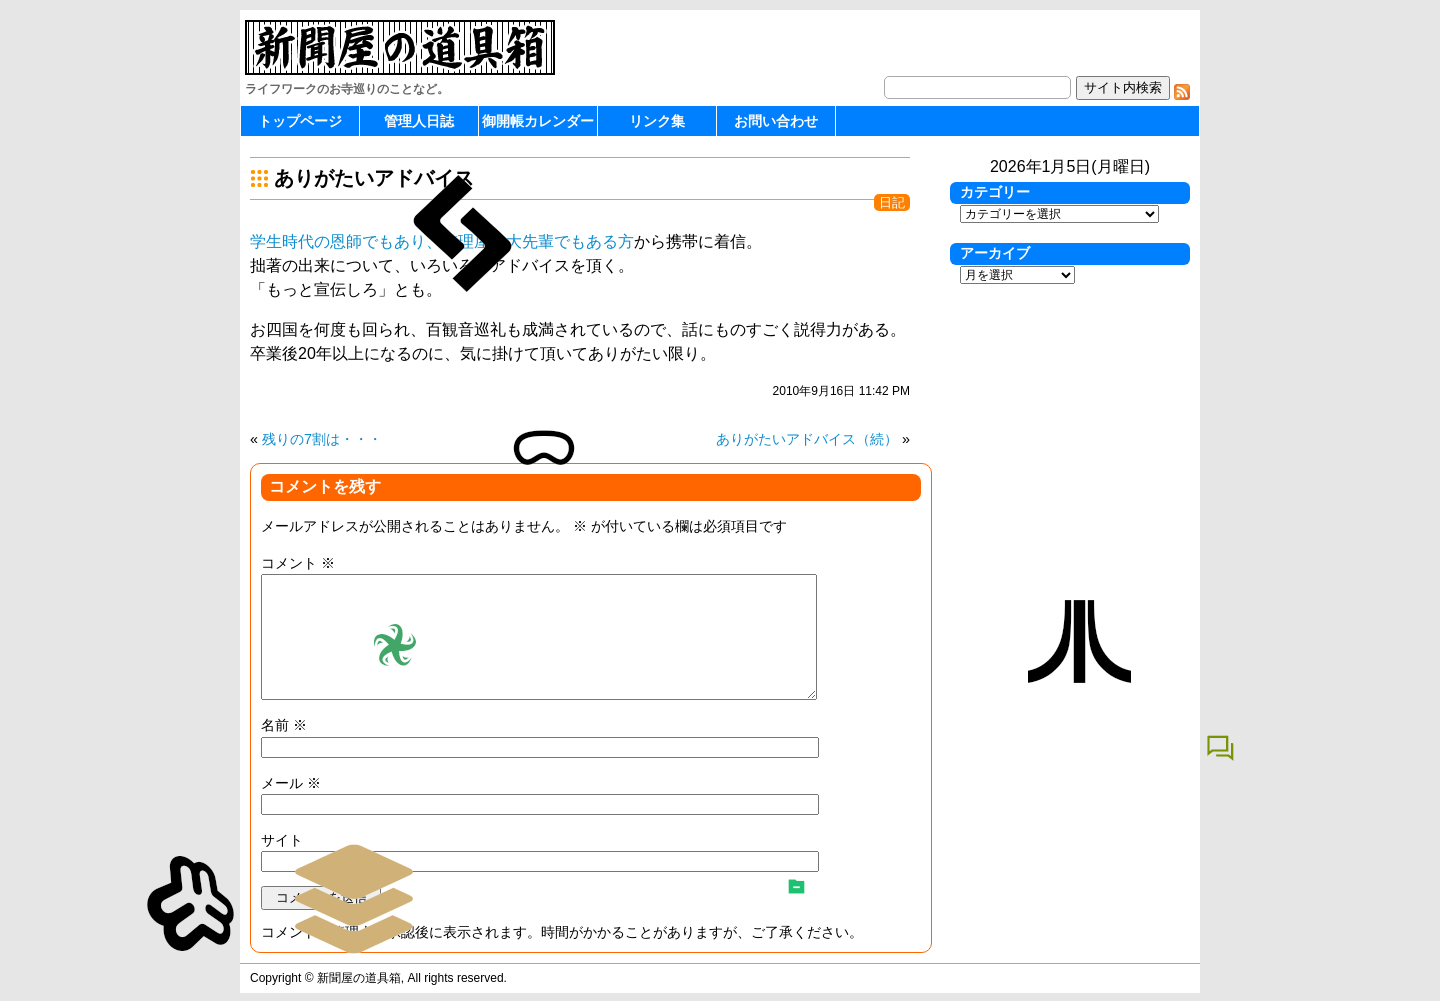  What do you see at coordinates (796, 886) in the screenshot?
I see `remove a folder` at bounding box center [796, 886].